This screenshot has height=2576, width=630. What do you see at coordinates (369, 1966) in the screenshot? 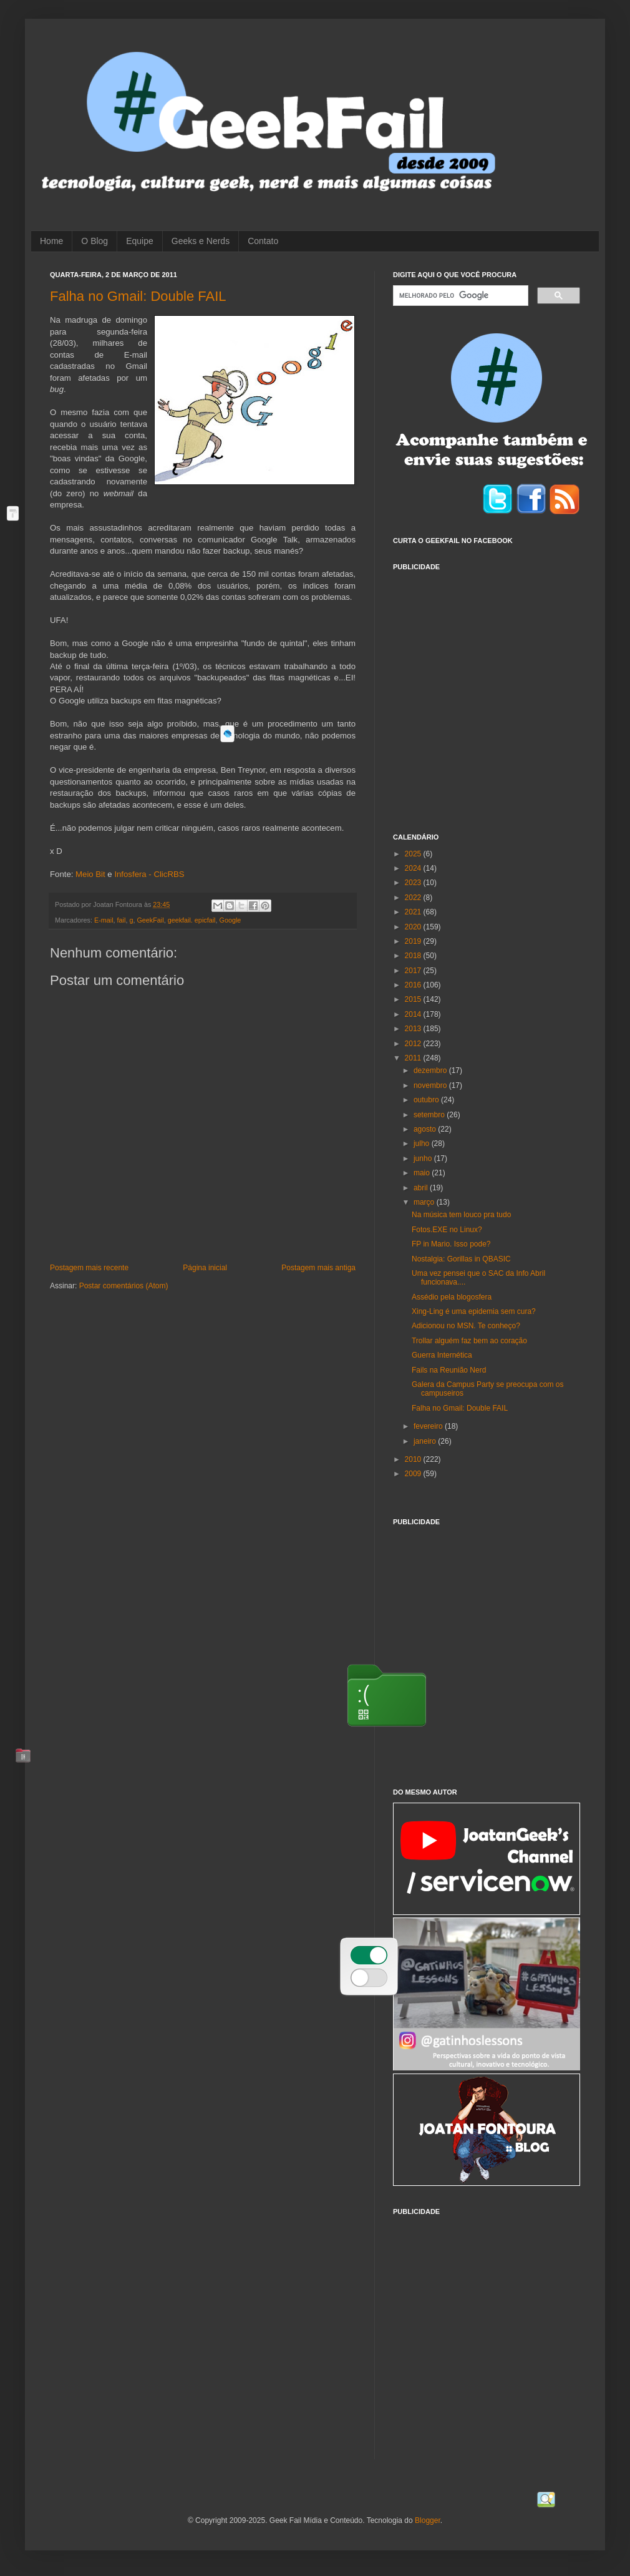
I see `open gnome tweaks to customize desktop settings` at bounding box center [369, 1966].